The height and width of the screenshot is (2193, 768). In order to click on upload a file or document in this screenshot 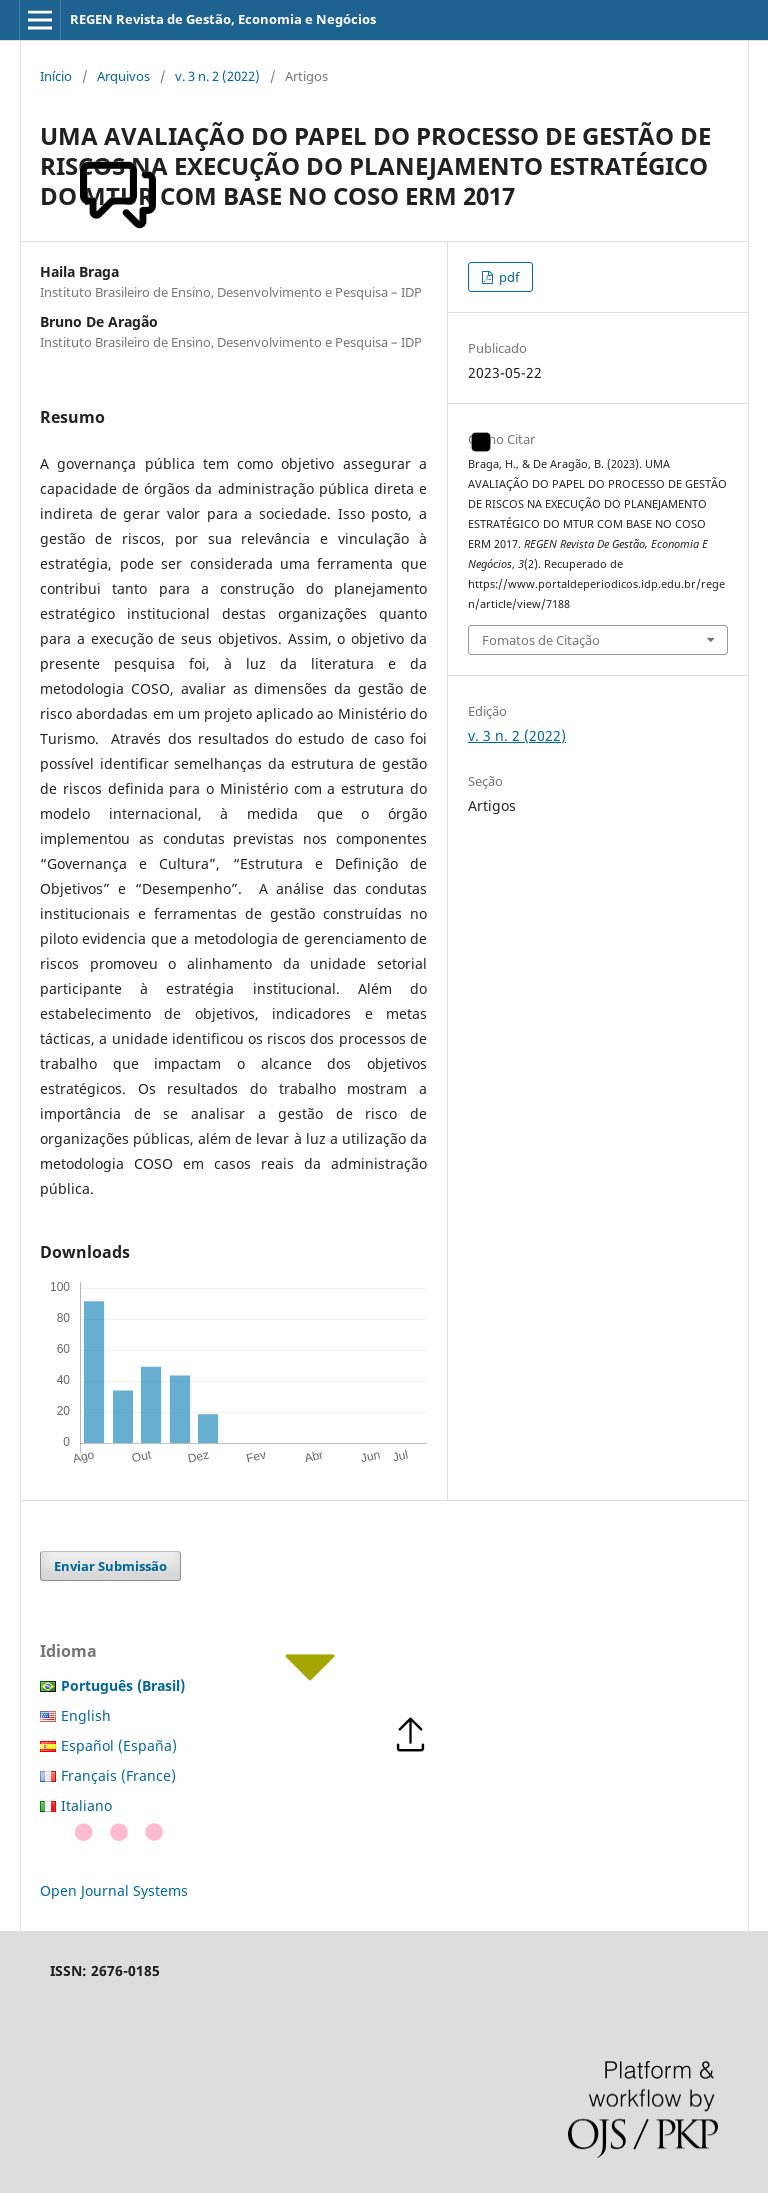, I will do `click(410, 1734)`.